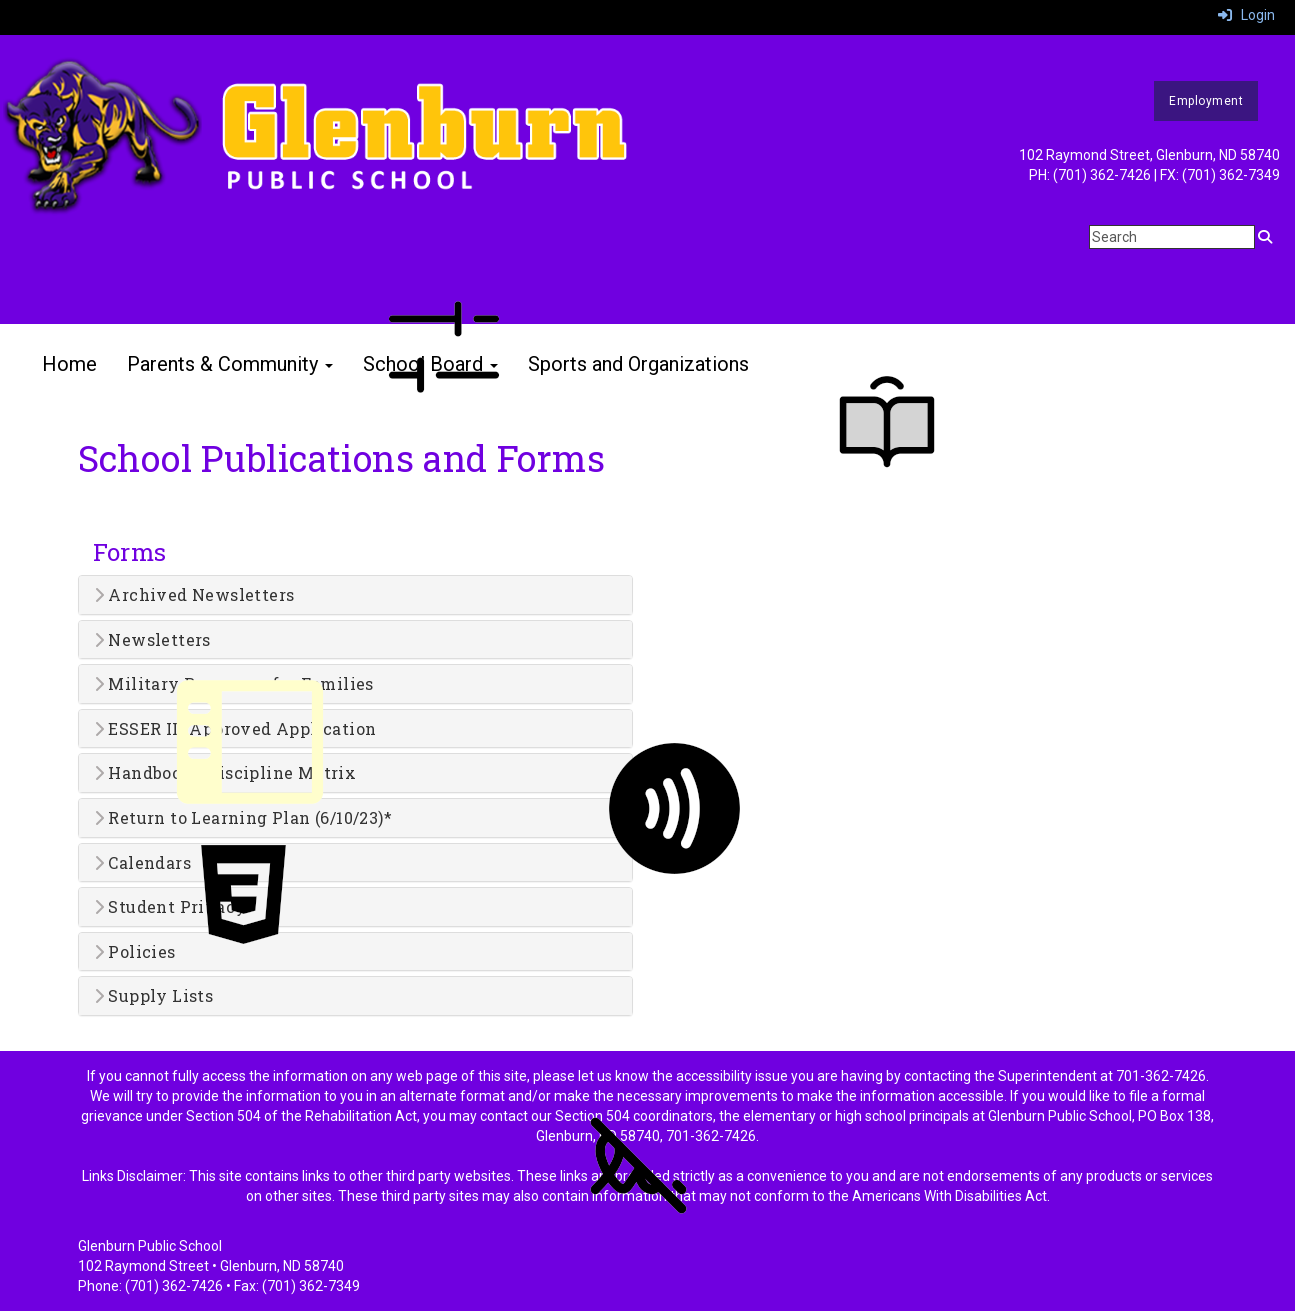  I want to click on view user profile or account details, so click(887, 420).